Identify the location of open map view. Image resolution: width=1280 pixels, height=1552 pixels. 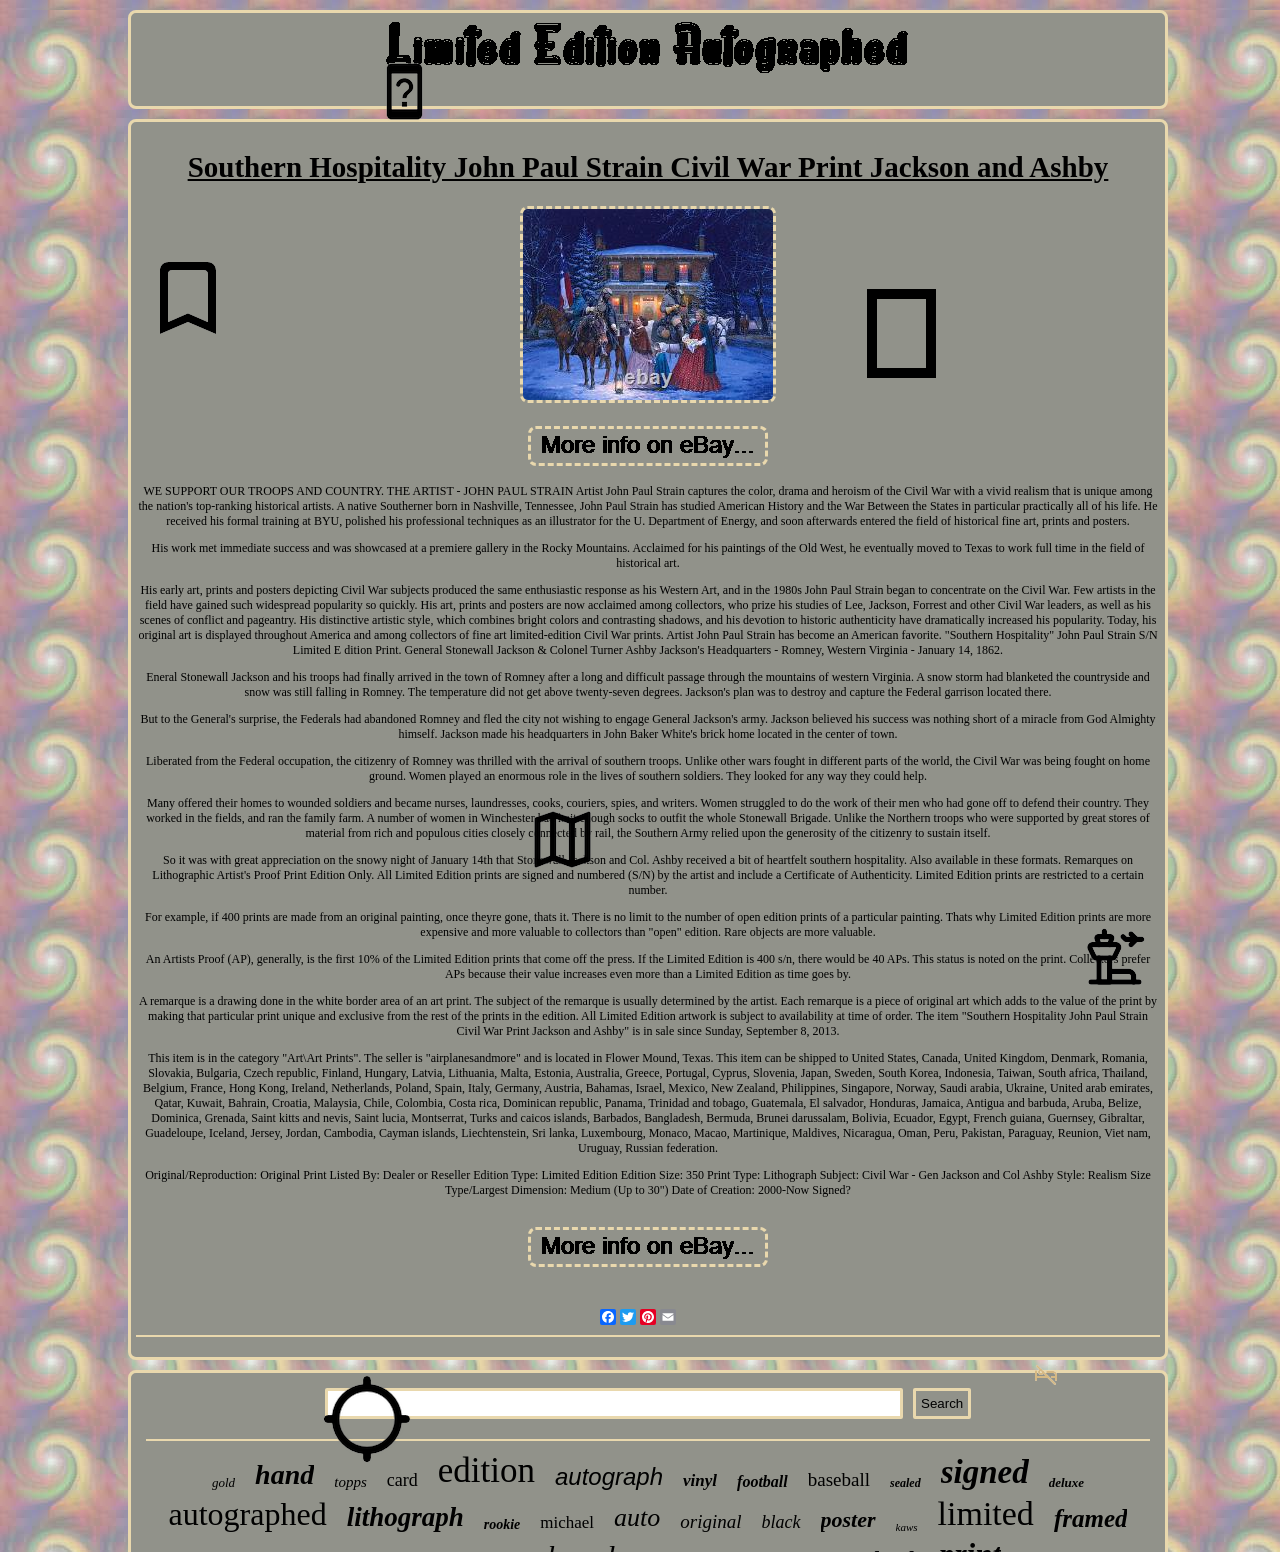
(562, 839).